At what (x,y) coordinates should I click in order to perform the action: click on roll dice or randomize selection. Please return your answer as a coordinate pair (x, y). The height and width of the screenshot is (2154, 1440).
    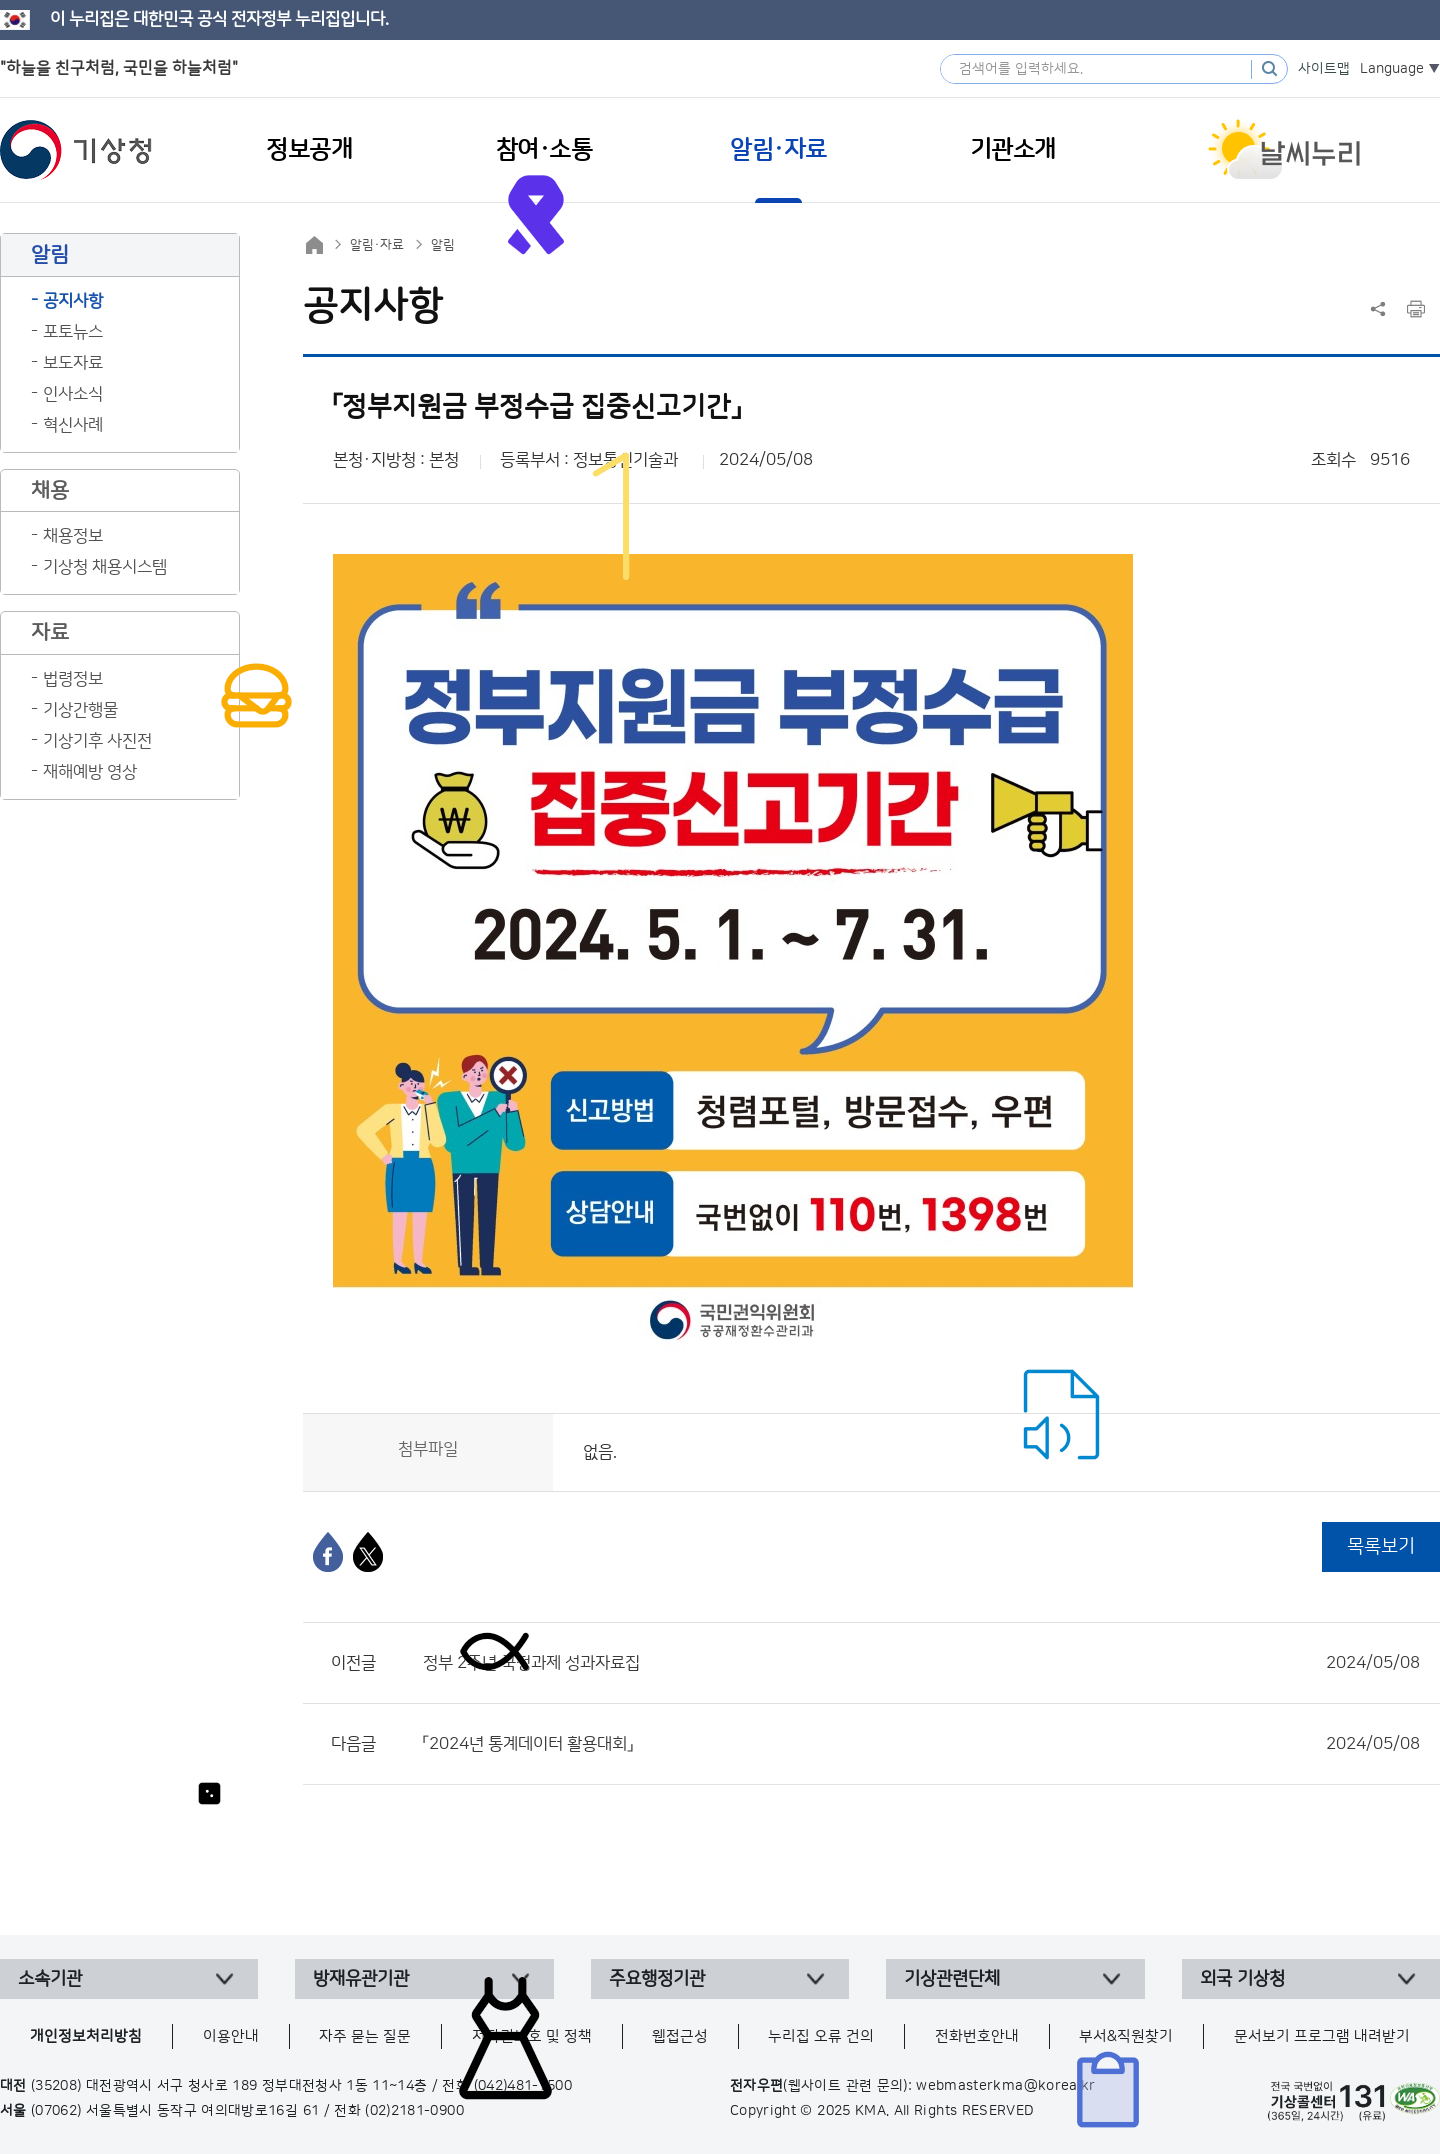
    Looking at the image, I should click on (209, 1793).